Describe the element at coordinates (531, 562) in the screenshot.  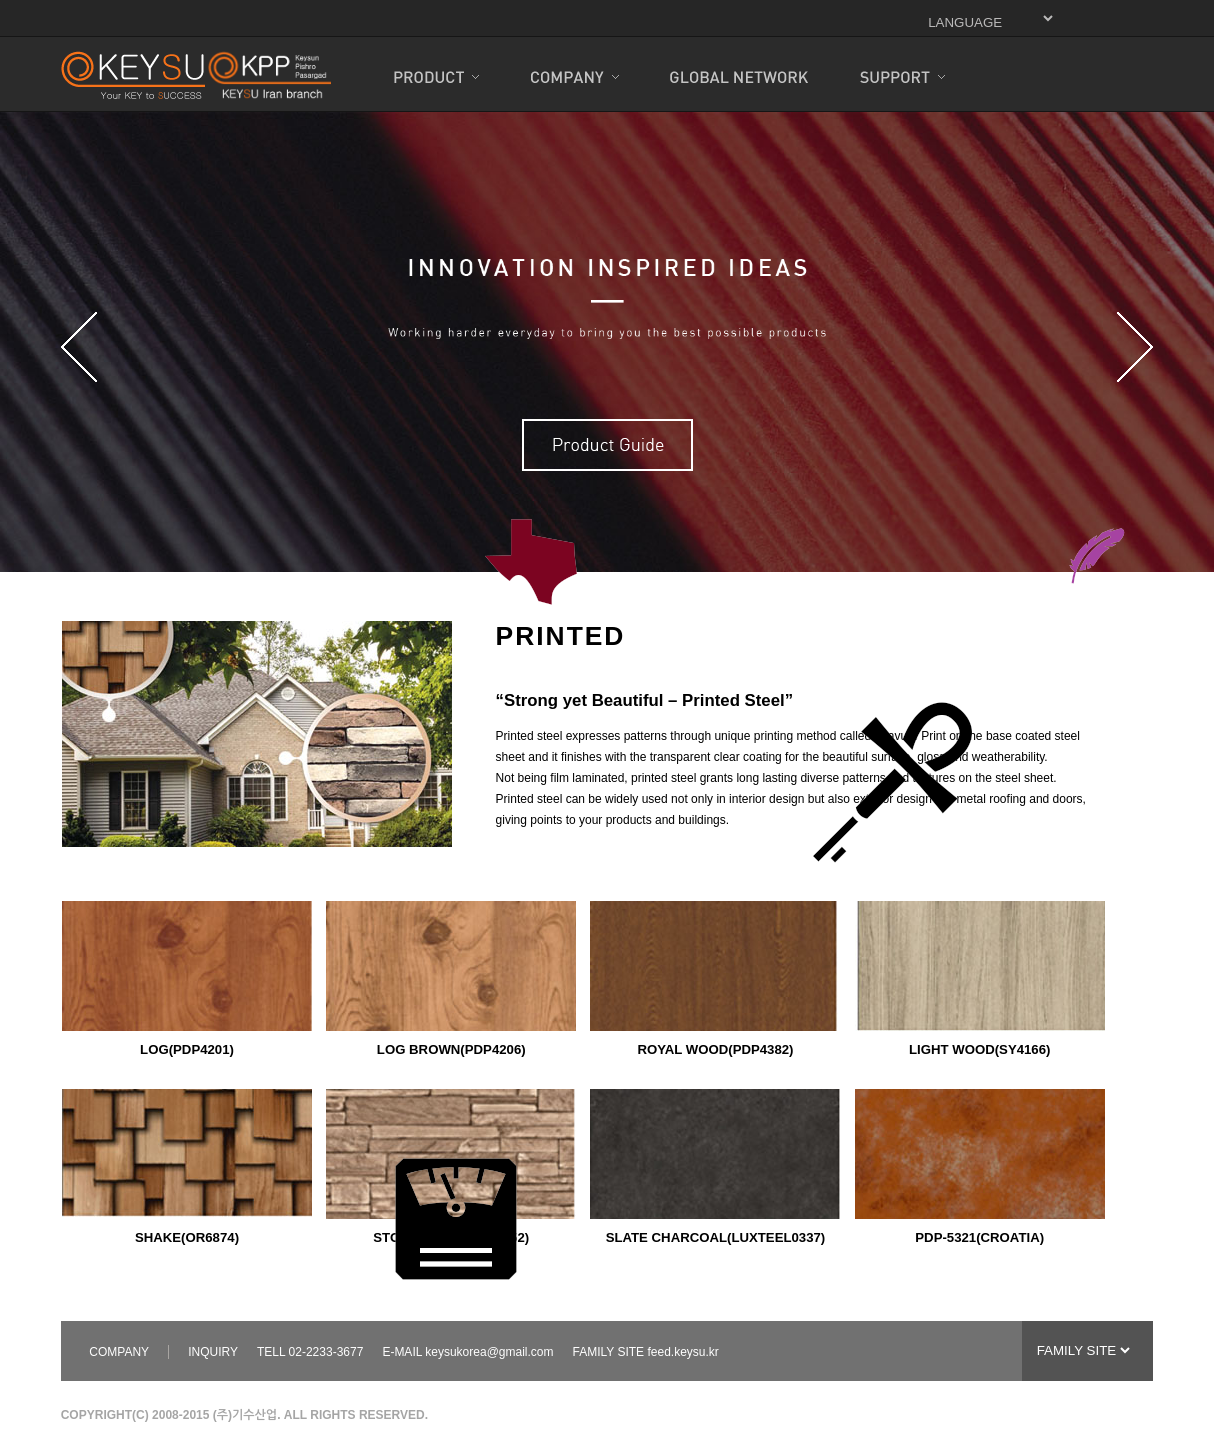
I see `select texas as your region or state` at that location.